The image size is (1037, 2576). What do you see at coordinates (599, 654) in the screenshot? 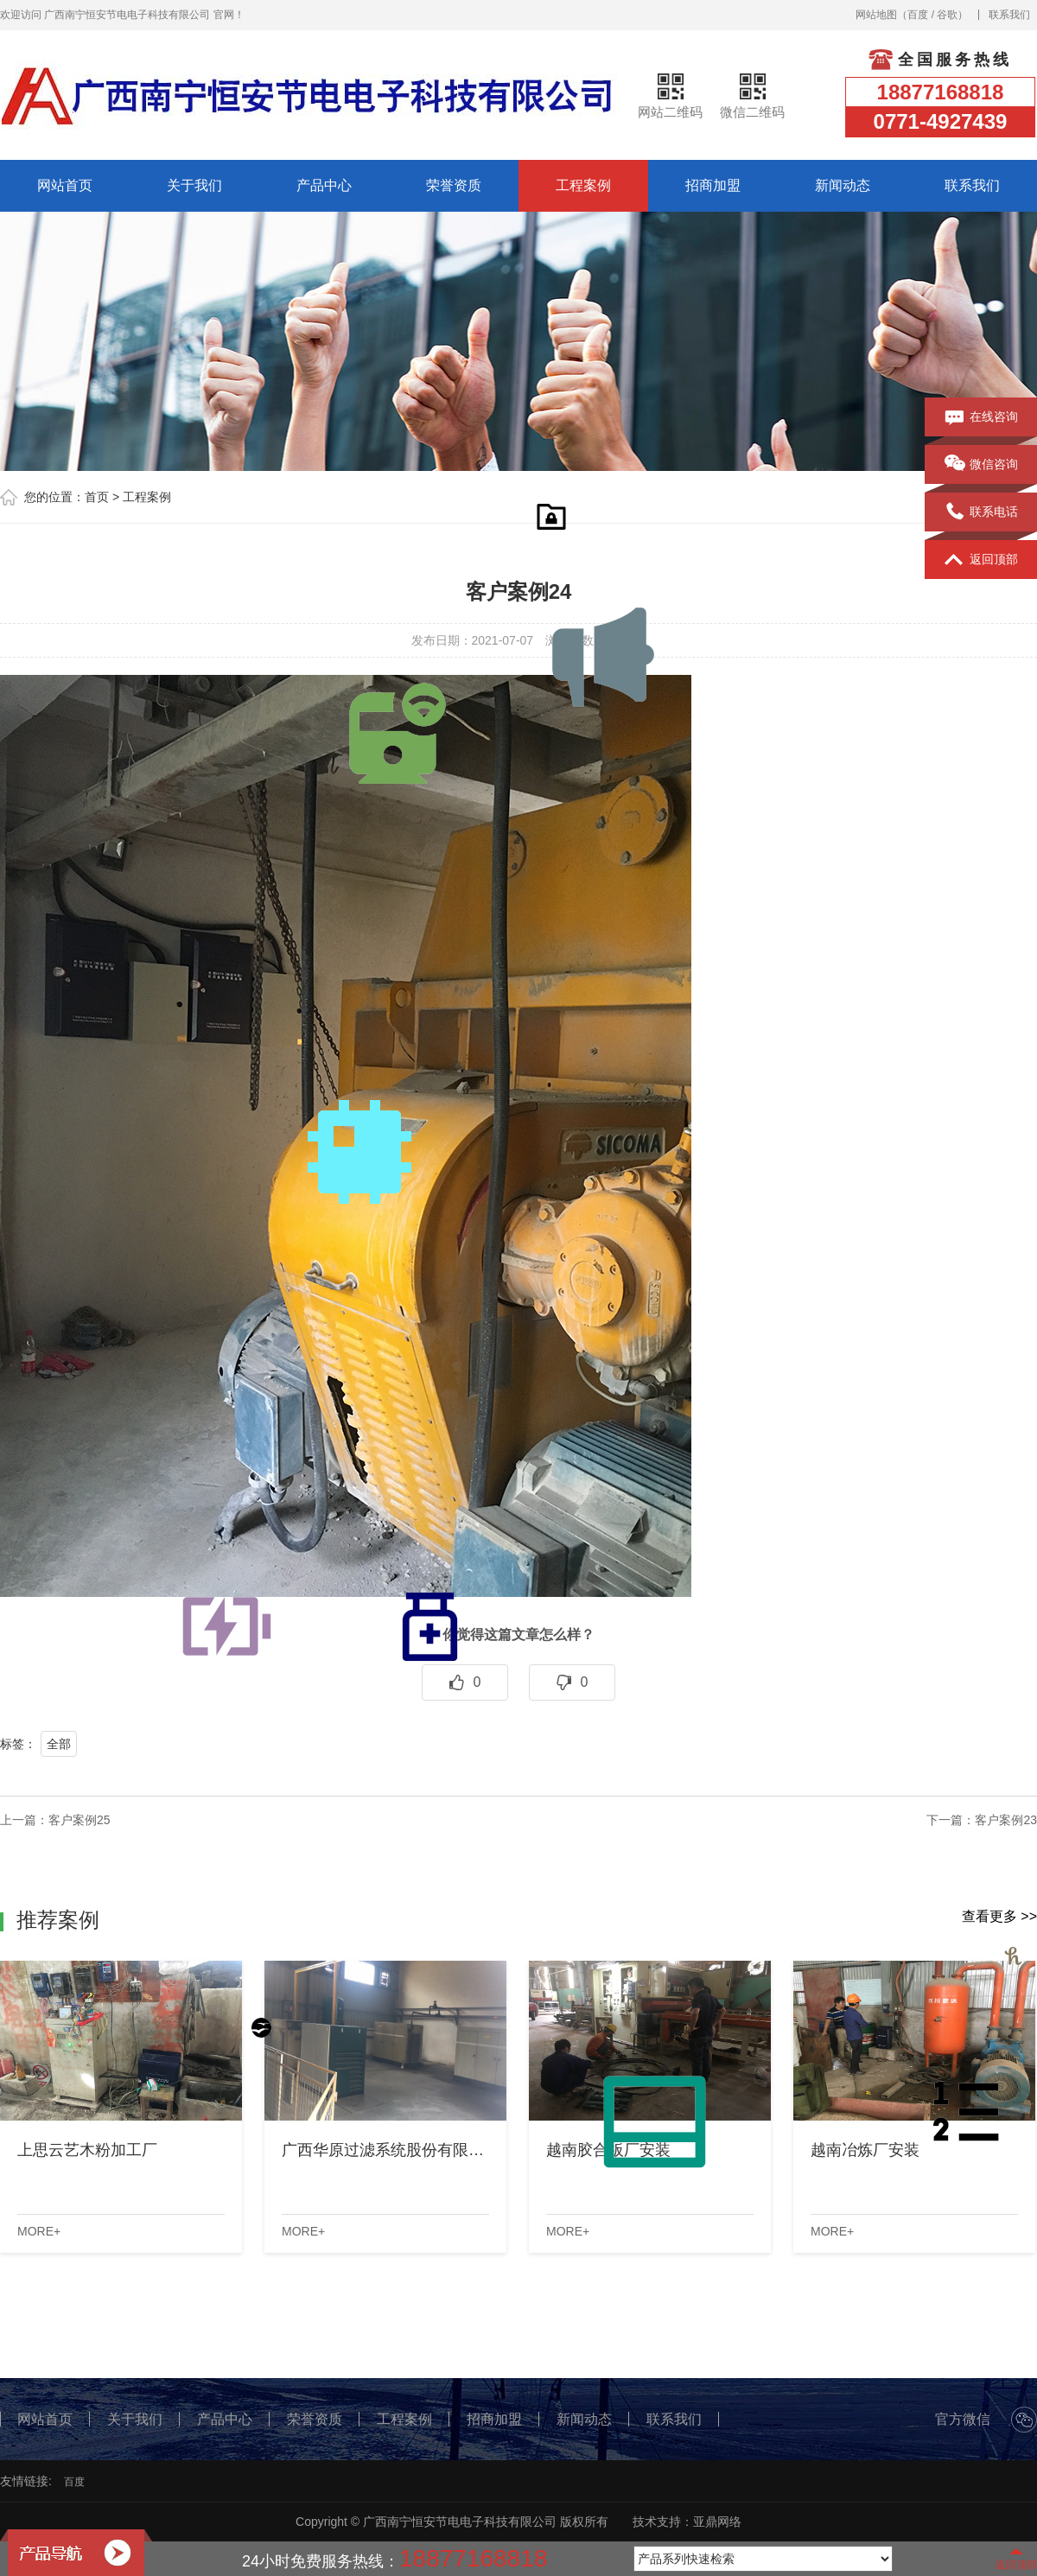
I see `make an announcement or broadcast` at bounding box center [599, 654].